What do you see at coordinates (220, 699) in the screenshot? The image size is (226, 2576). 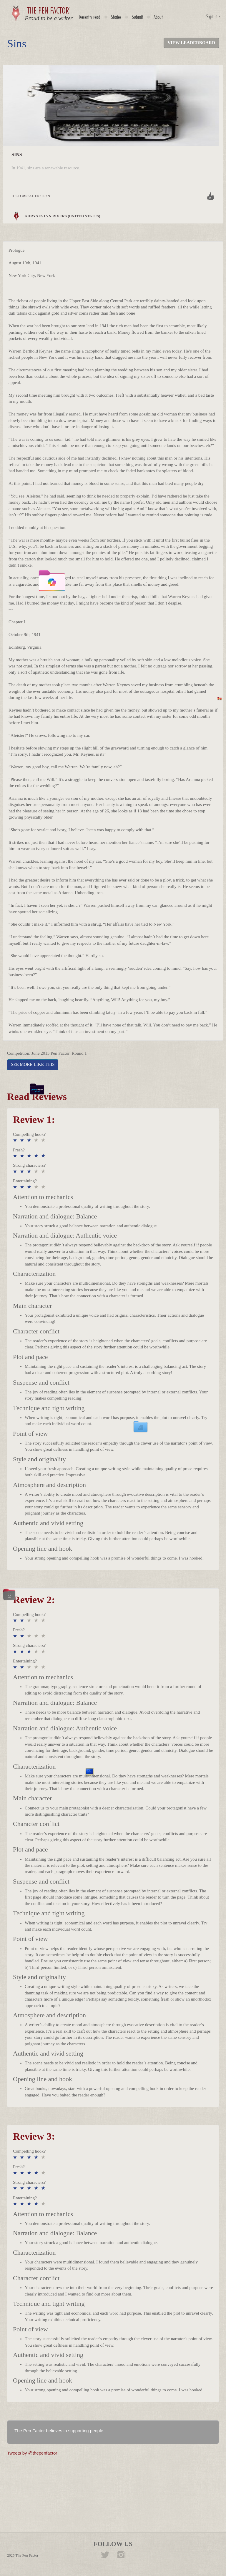 I see `folder for pokémon-related files or game assets` at bounding box center [220, 699].